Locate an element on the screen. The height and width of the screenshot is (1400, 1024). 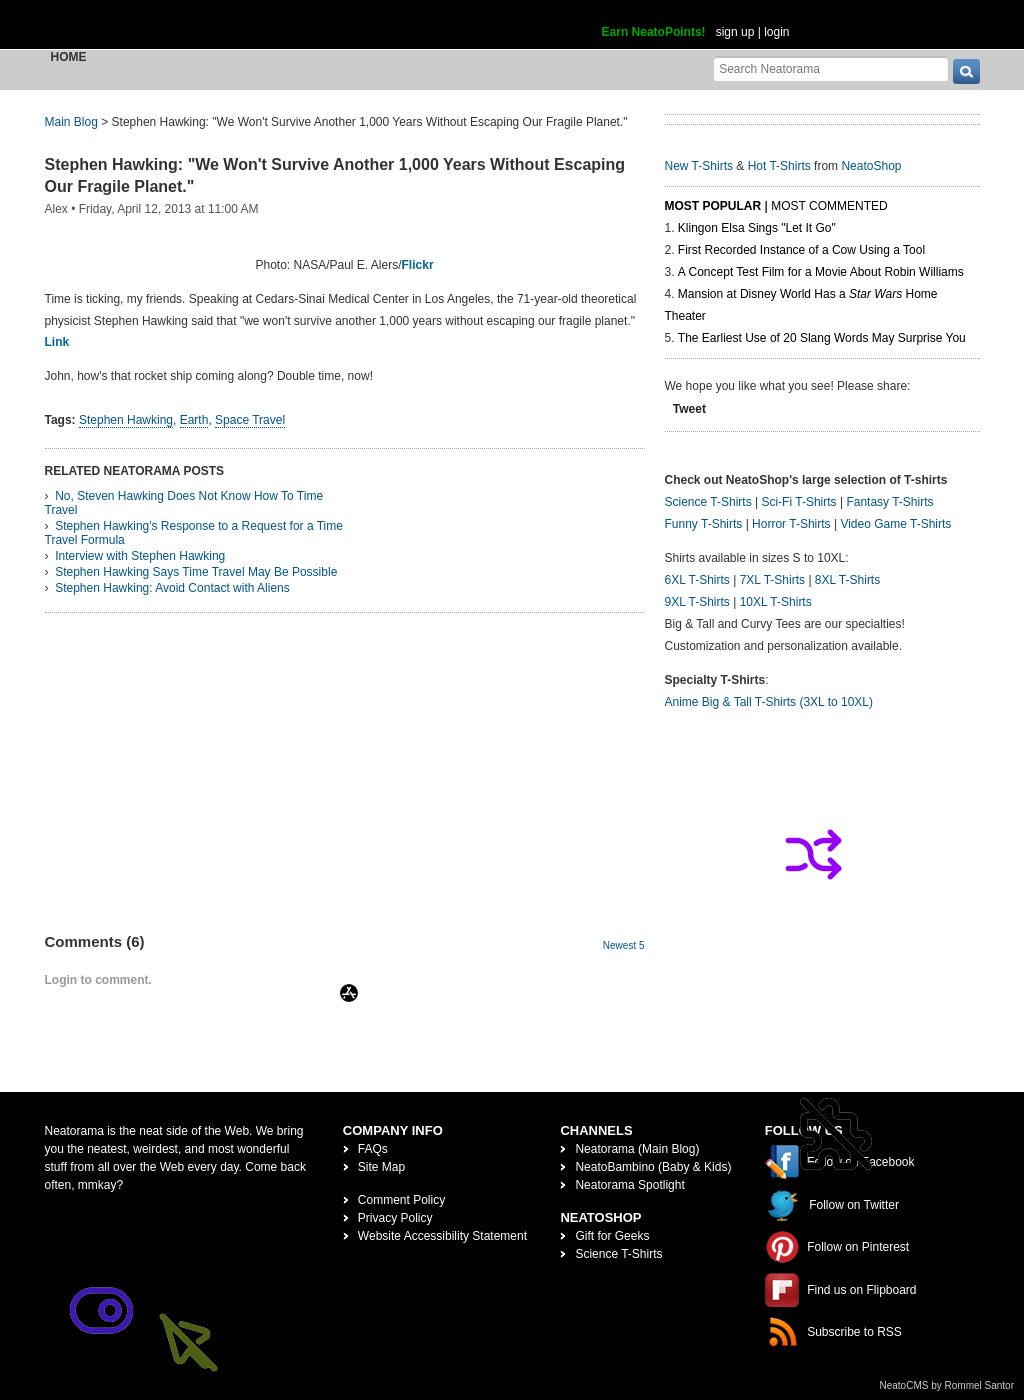
open the app store is located at coordinates (349, 993).